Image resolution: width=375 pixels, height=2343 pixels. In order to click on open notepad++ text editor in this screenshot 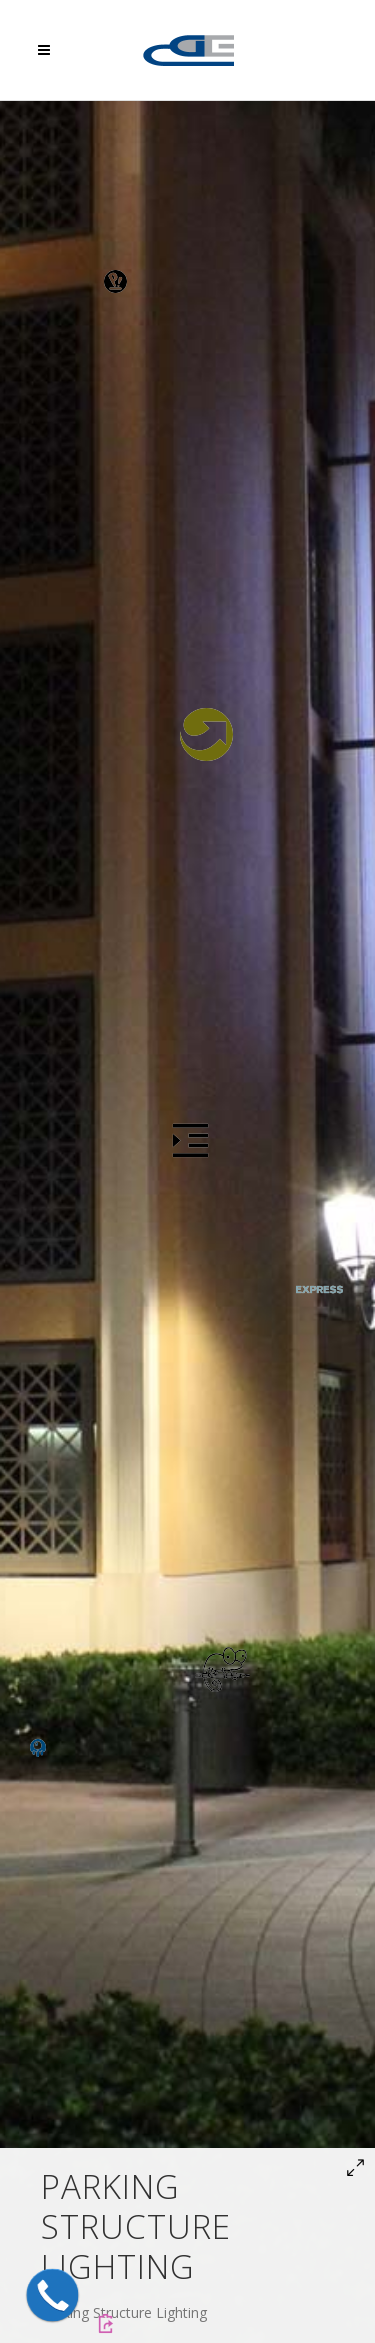, I will do `click(222, 1669)`.